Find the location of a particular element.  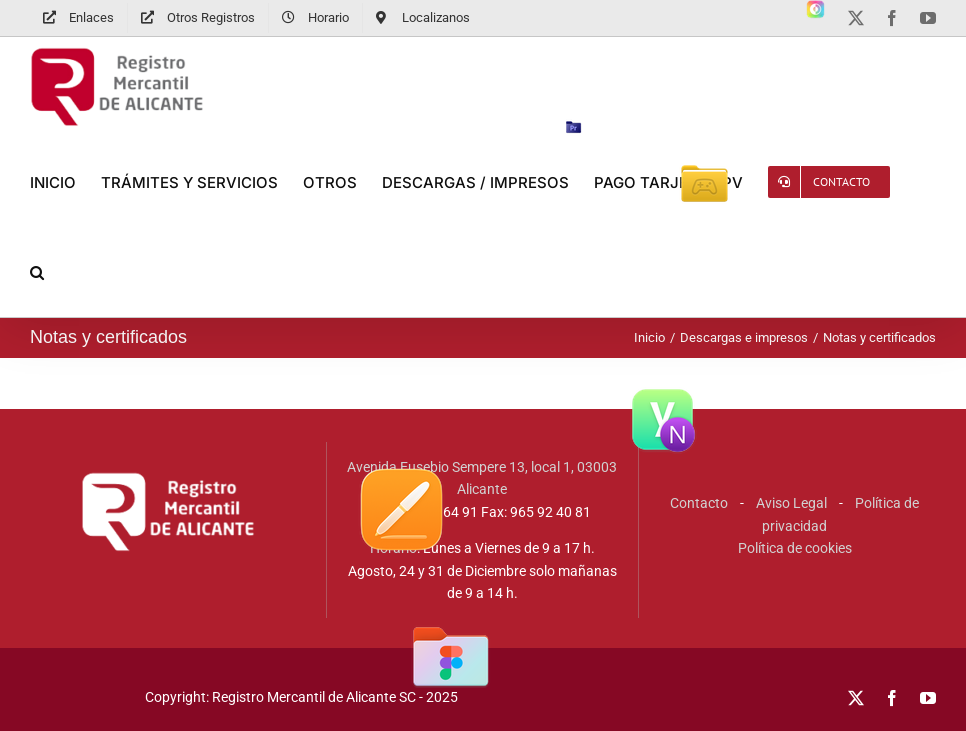

open figma project files folder is located at coordinates (450, 658).